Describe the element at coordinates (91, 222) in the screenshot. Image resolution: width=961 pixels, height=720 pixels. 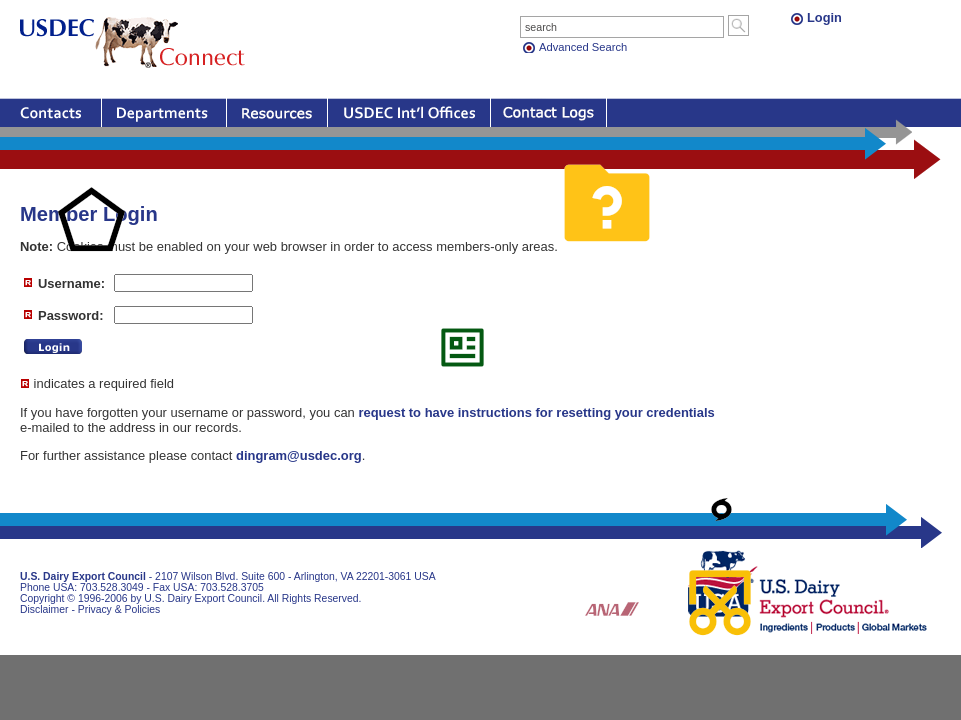
I see `select pentagon shape tool` at that location.